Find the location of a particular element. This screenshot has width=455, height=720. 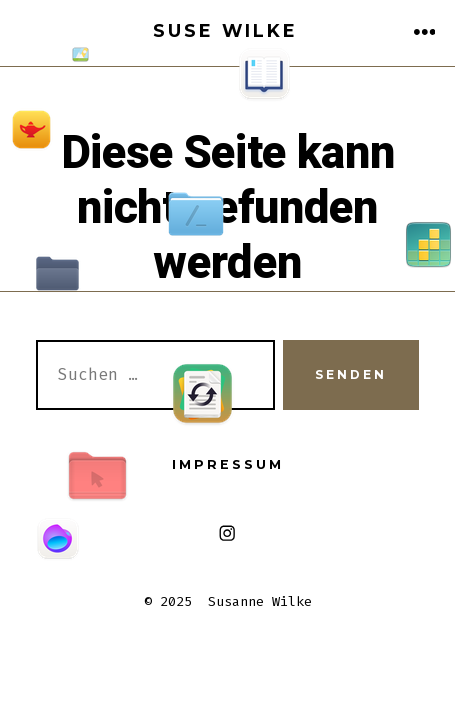

open fleet IDE application is located at coordinates (57, 538).